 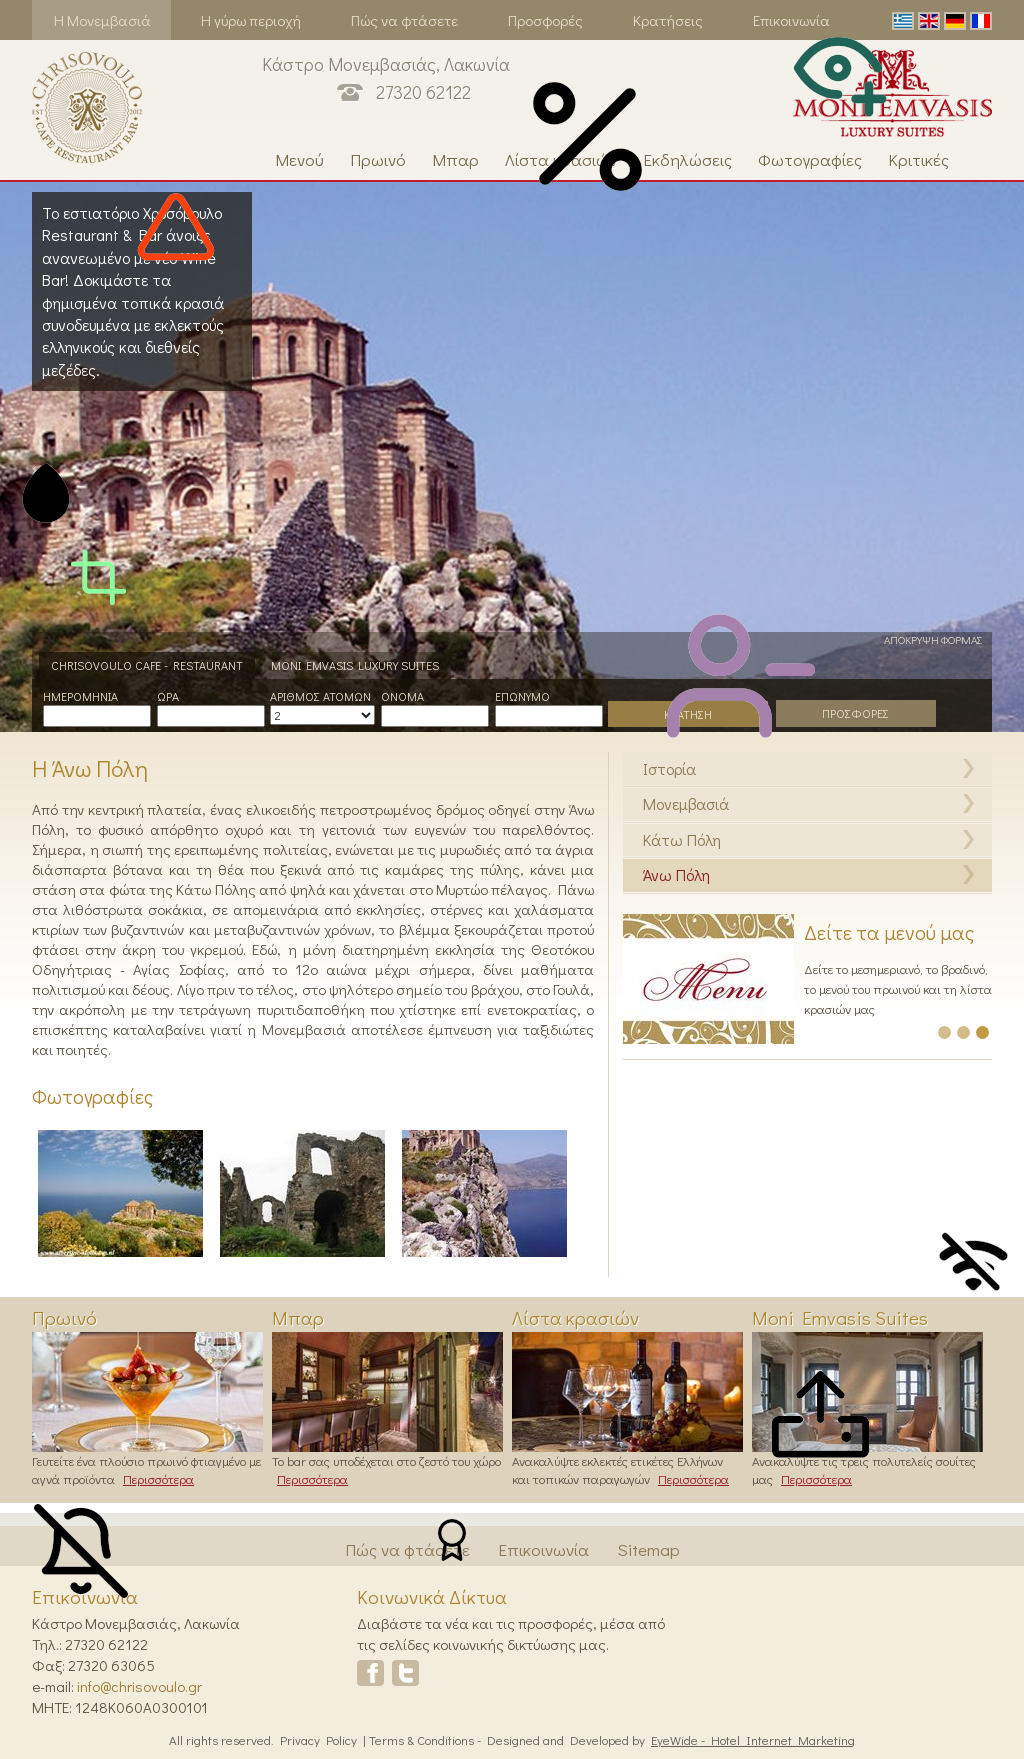 I want to click on indicates a warning or caution state, so click(x=176, y=227).